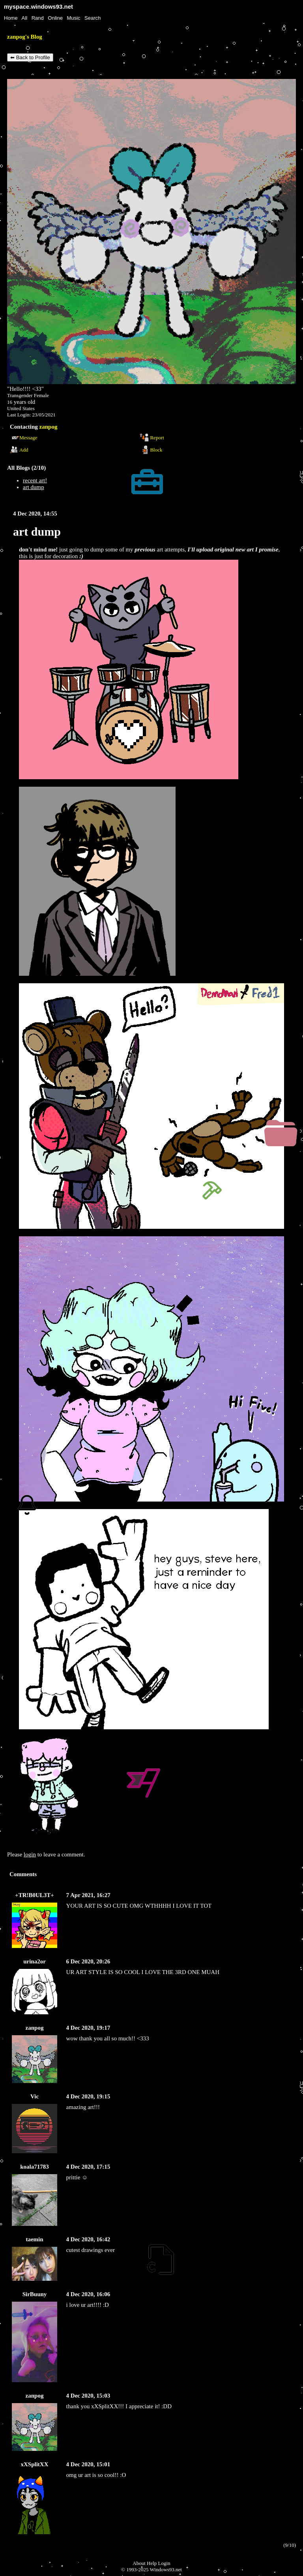 The height and width of the screenshot is (2576, 303). What do you see at coordinates (27, 1505) in the screenshot?
I see `view notifications` at bounding box center [27, 1505].